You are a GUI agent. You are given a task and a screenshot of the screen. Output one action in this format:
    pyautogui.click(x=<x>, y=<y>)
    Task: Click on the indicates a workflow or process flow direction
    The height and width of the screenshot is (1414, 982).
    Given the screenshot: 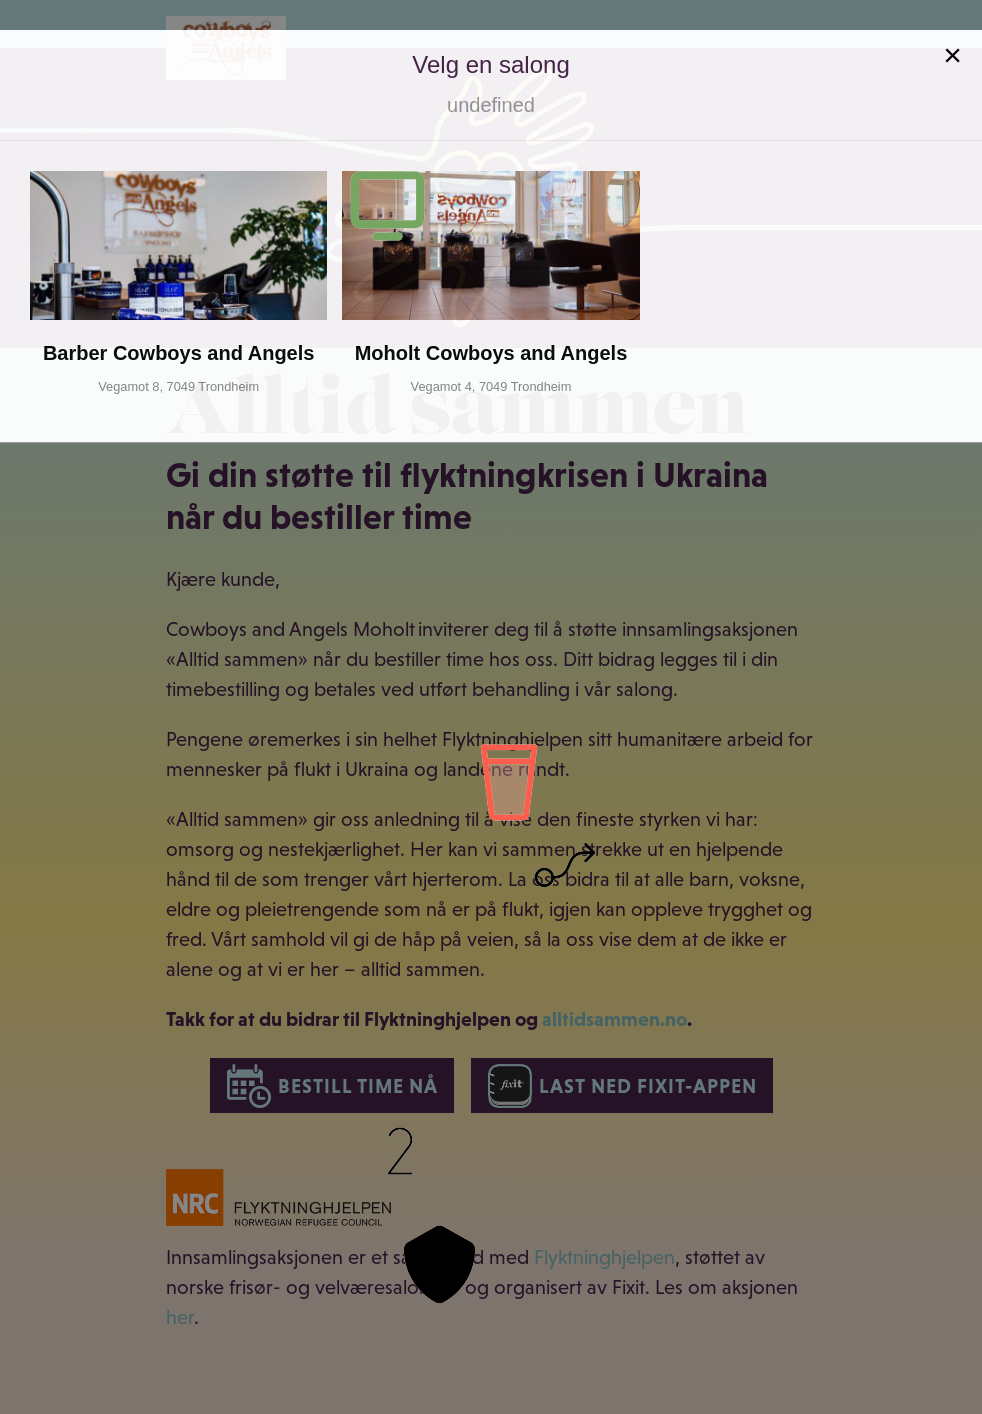 What is the action you would take?
    pyautogui.click(x=565, y=865)
    